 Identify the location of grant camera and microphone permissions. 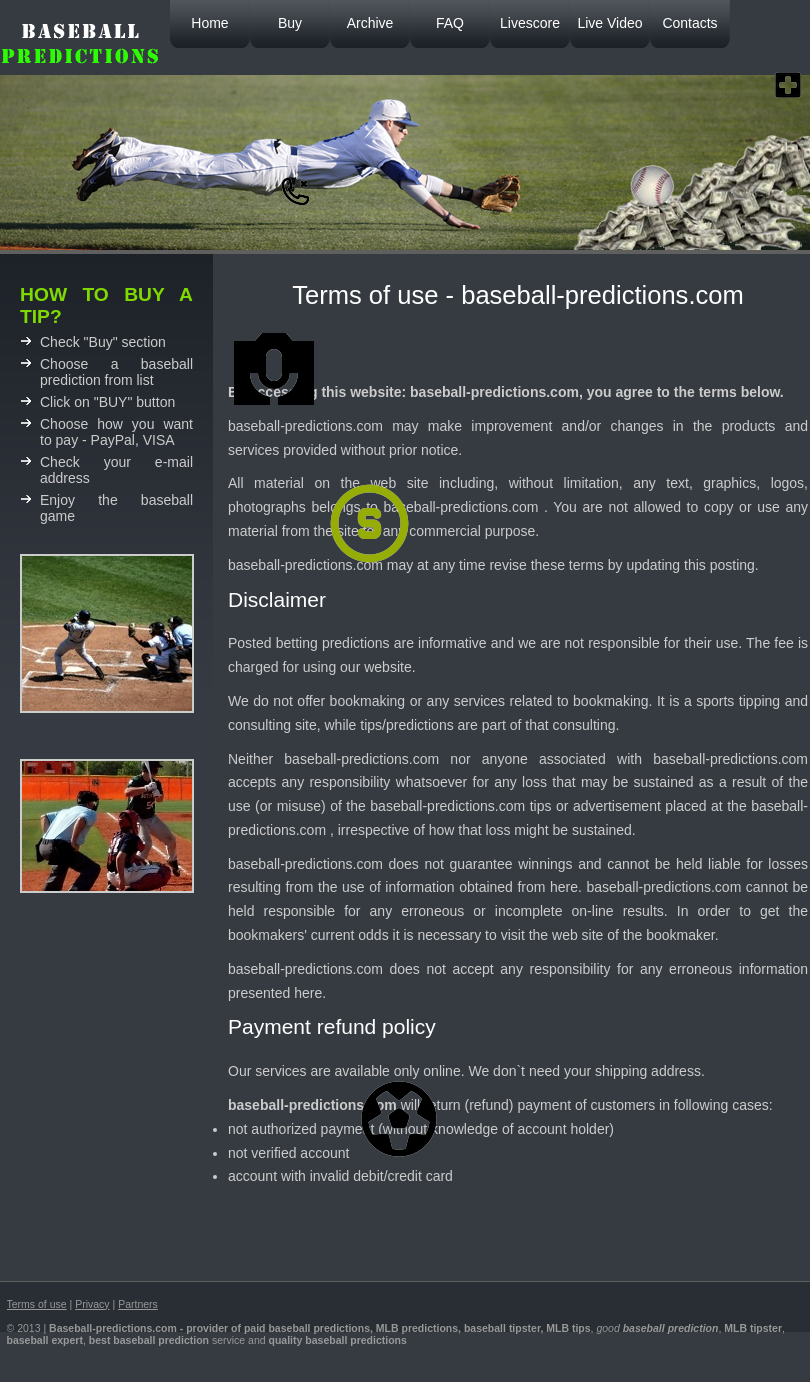
(274, 369).